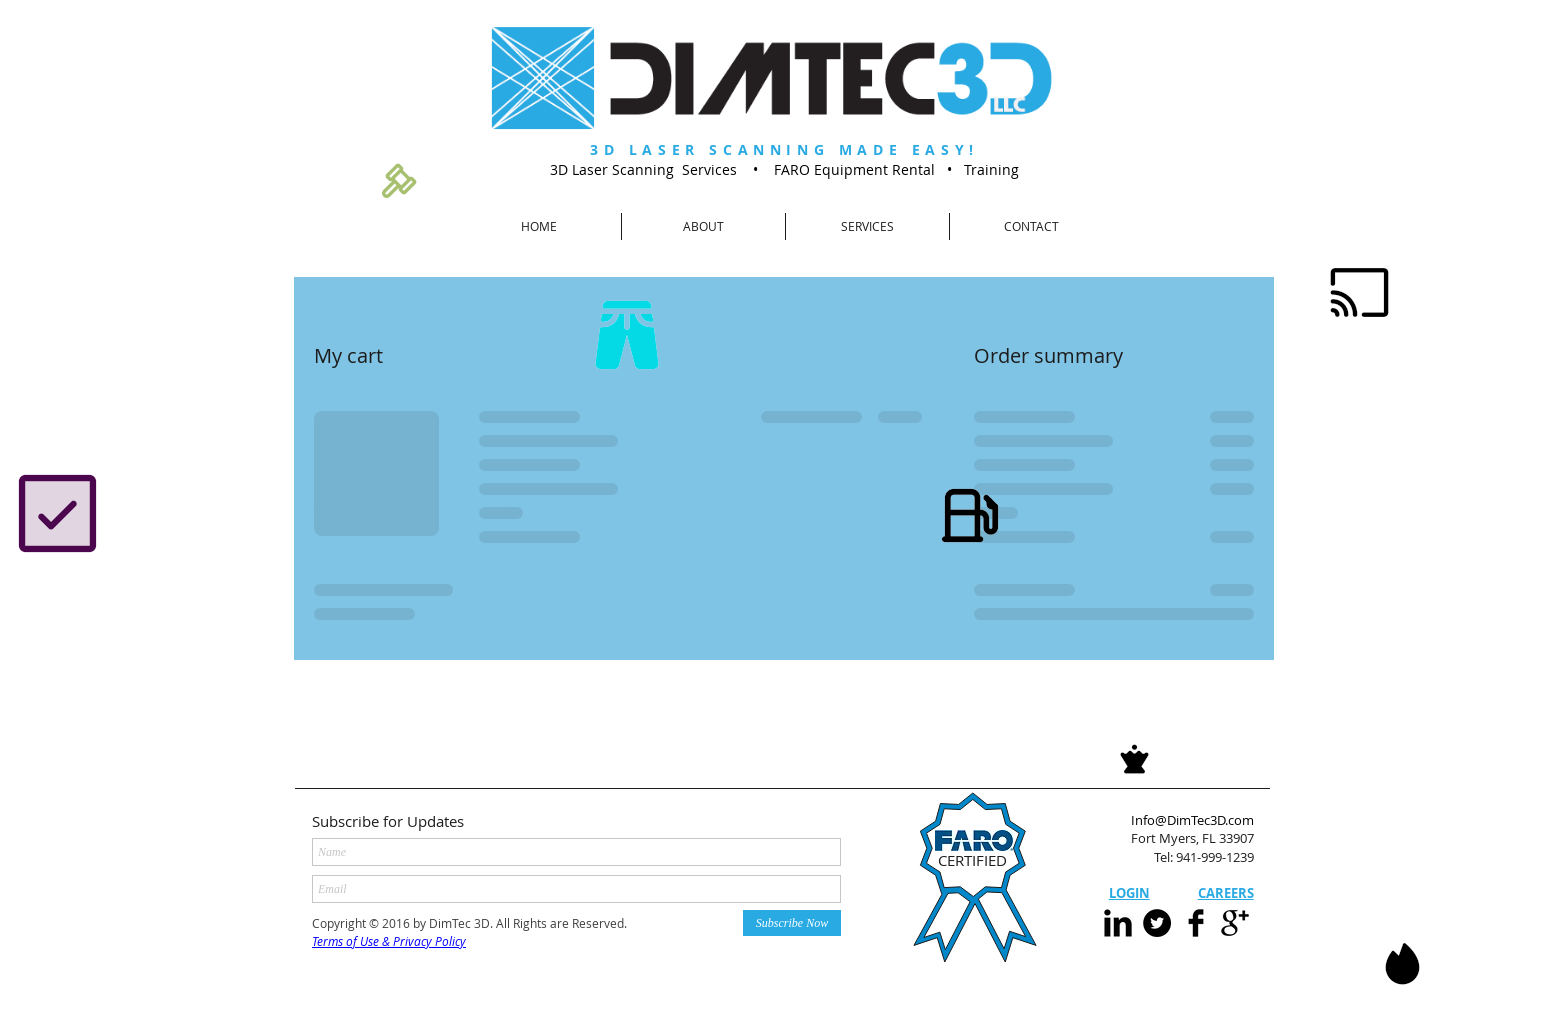 The height and width of the screenshot is (1015, 1568). I want to click on indicates trending or hot content, so click(1402, 964).